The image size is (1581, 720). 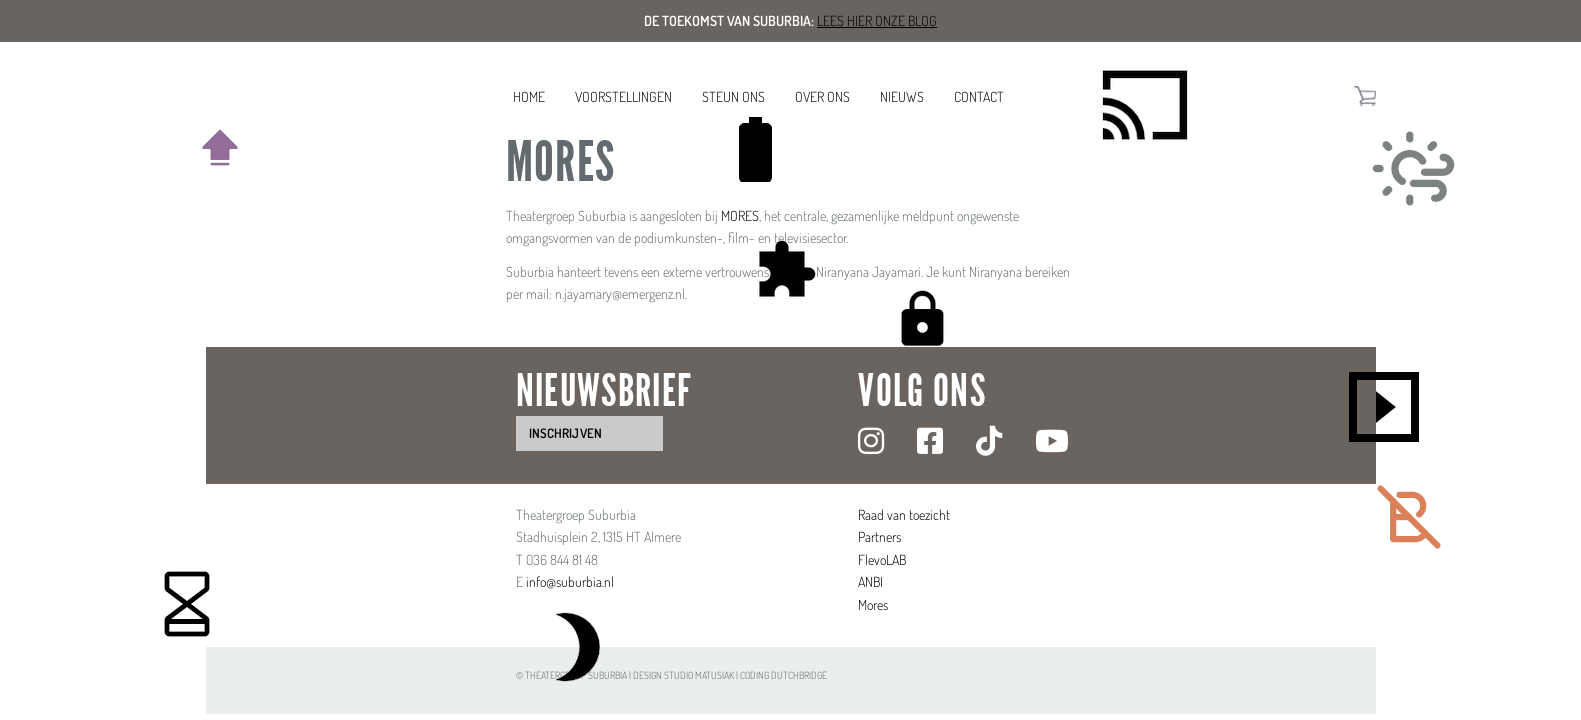 What do you see at coordinates (1384, 407) in the screenshot?
I see `start a slideshow presentation` at bounding box center [1384, 407].